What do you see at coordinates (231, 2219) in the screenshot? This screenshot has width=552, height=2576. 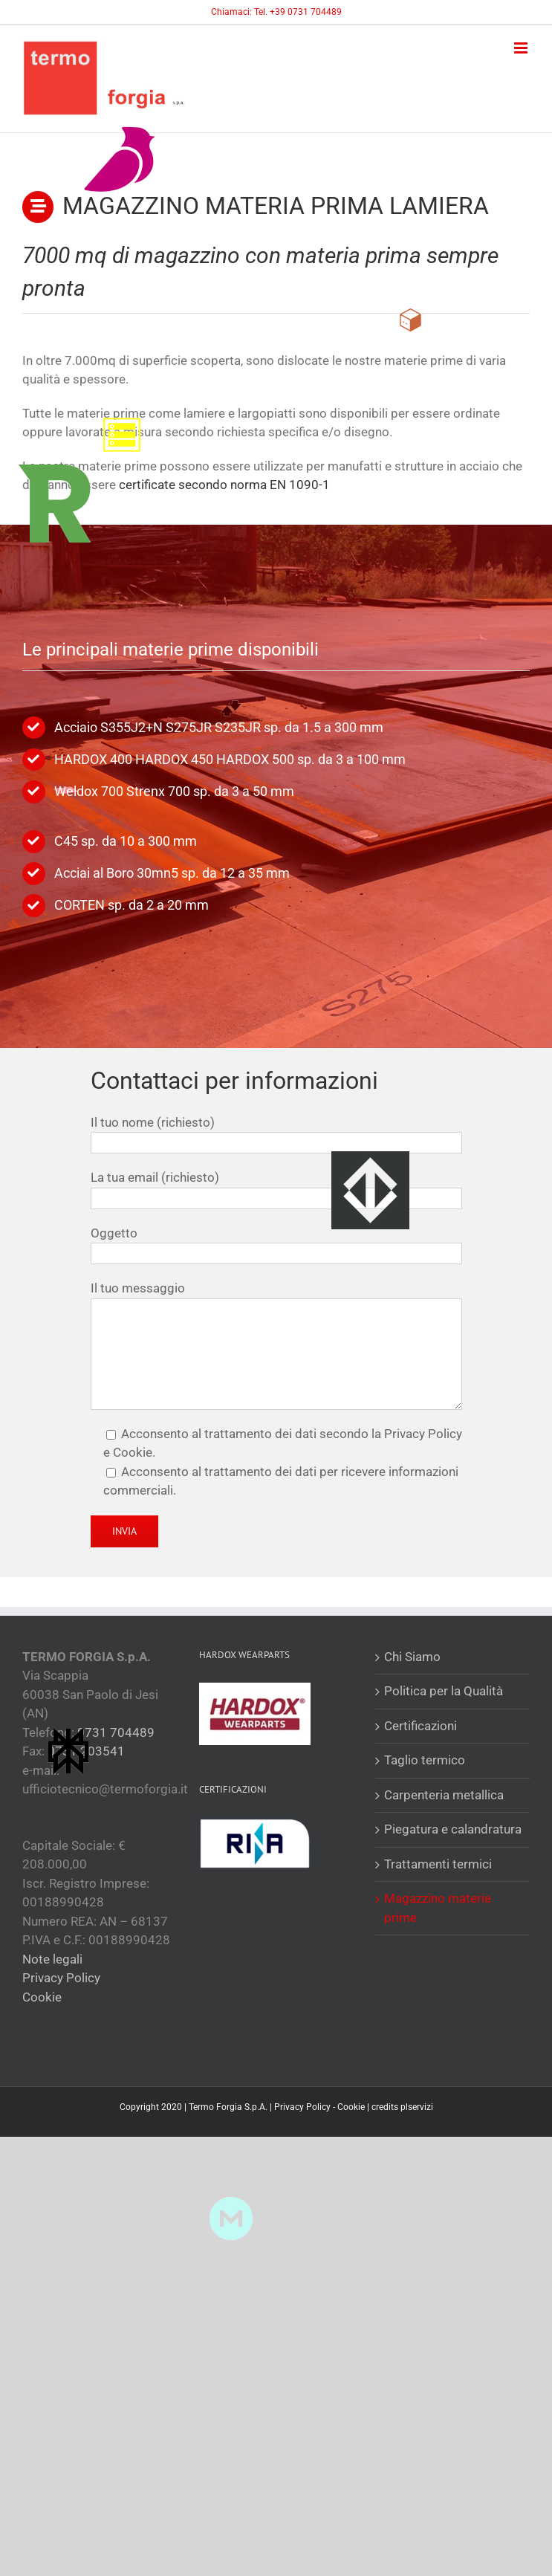 I see `open the MEGA cloud storage app` at bounding box center [231, 2219].